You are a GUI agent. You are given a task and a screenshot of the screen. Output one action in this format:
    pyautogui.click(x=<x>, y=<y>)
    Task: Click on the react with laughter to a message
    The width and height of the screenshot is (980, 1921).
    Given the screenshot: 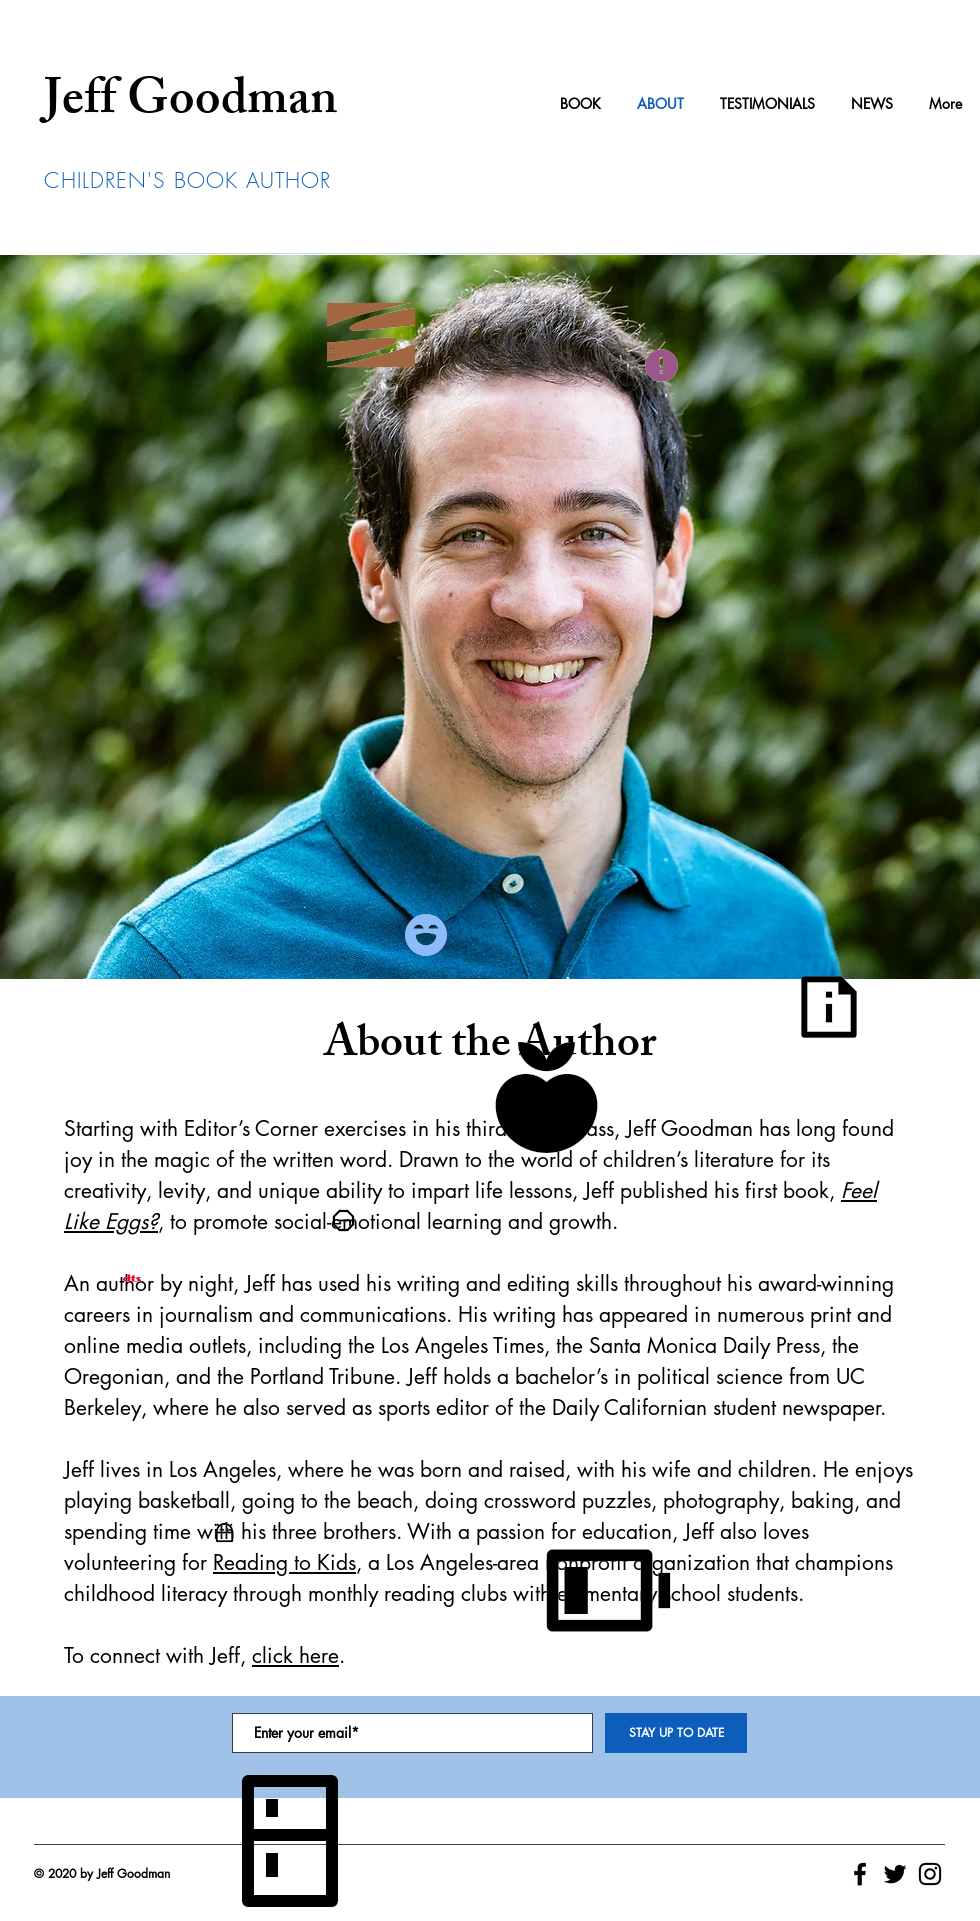 What is the action you would take?
    pyautogui.click(x=426, y=935)
    